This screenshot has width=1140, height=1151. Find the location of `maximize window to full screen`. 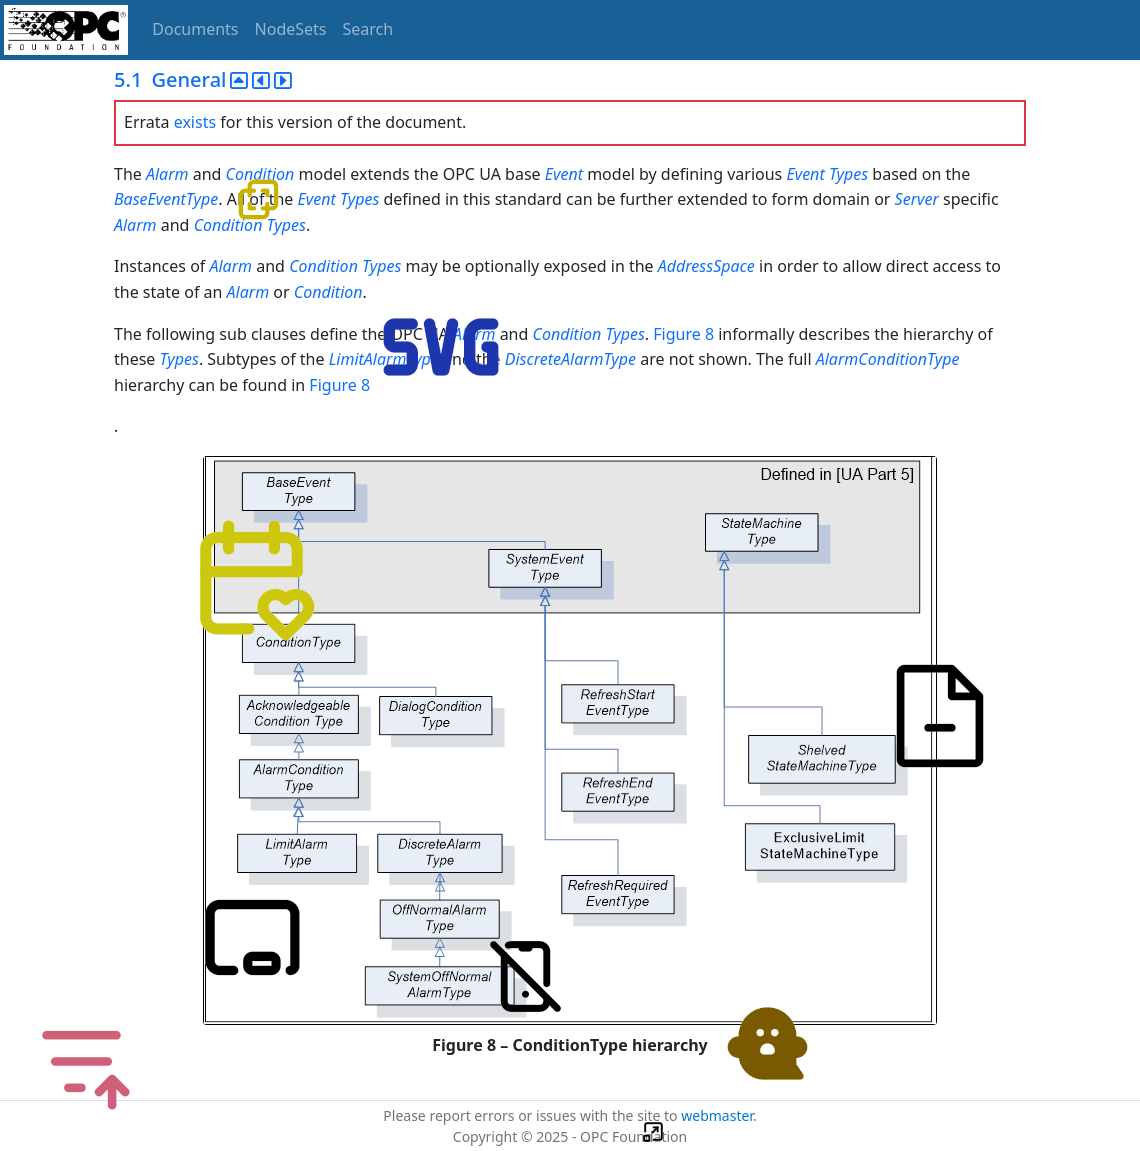

maximize window to full screen is located at coordinates (653, 1131).